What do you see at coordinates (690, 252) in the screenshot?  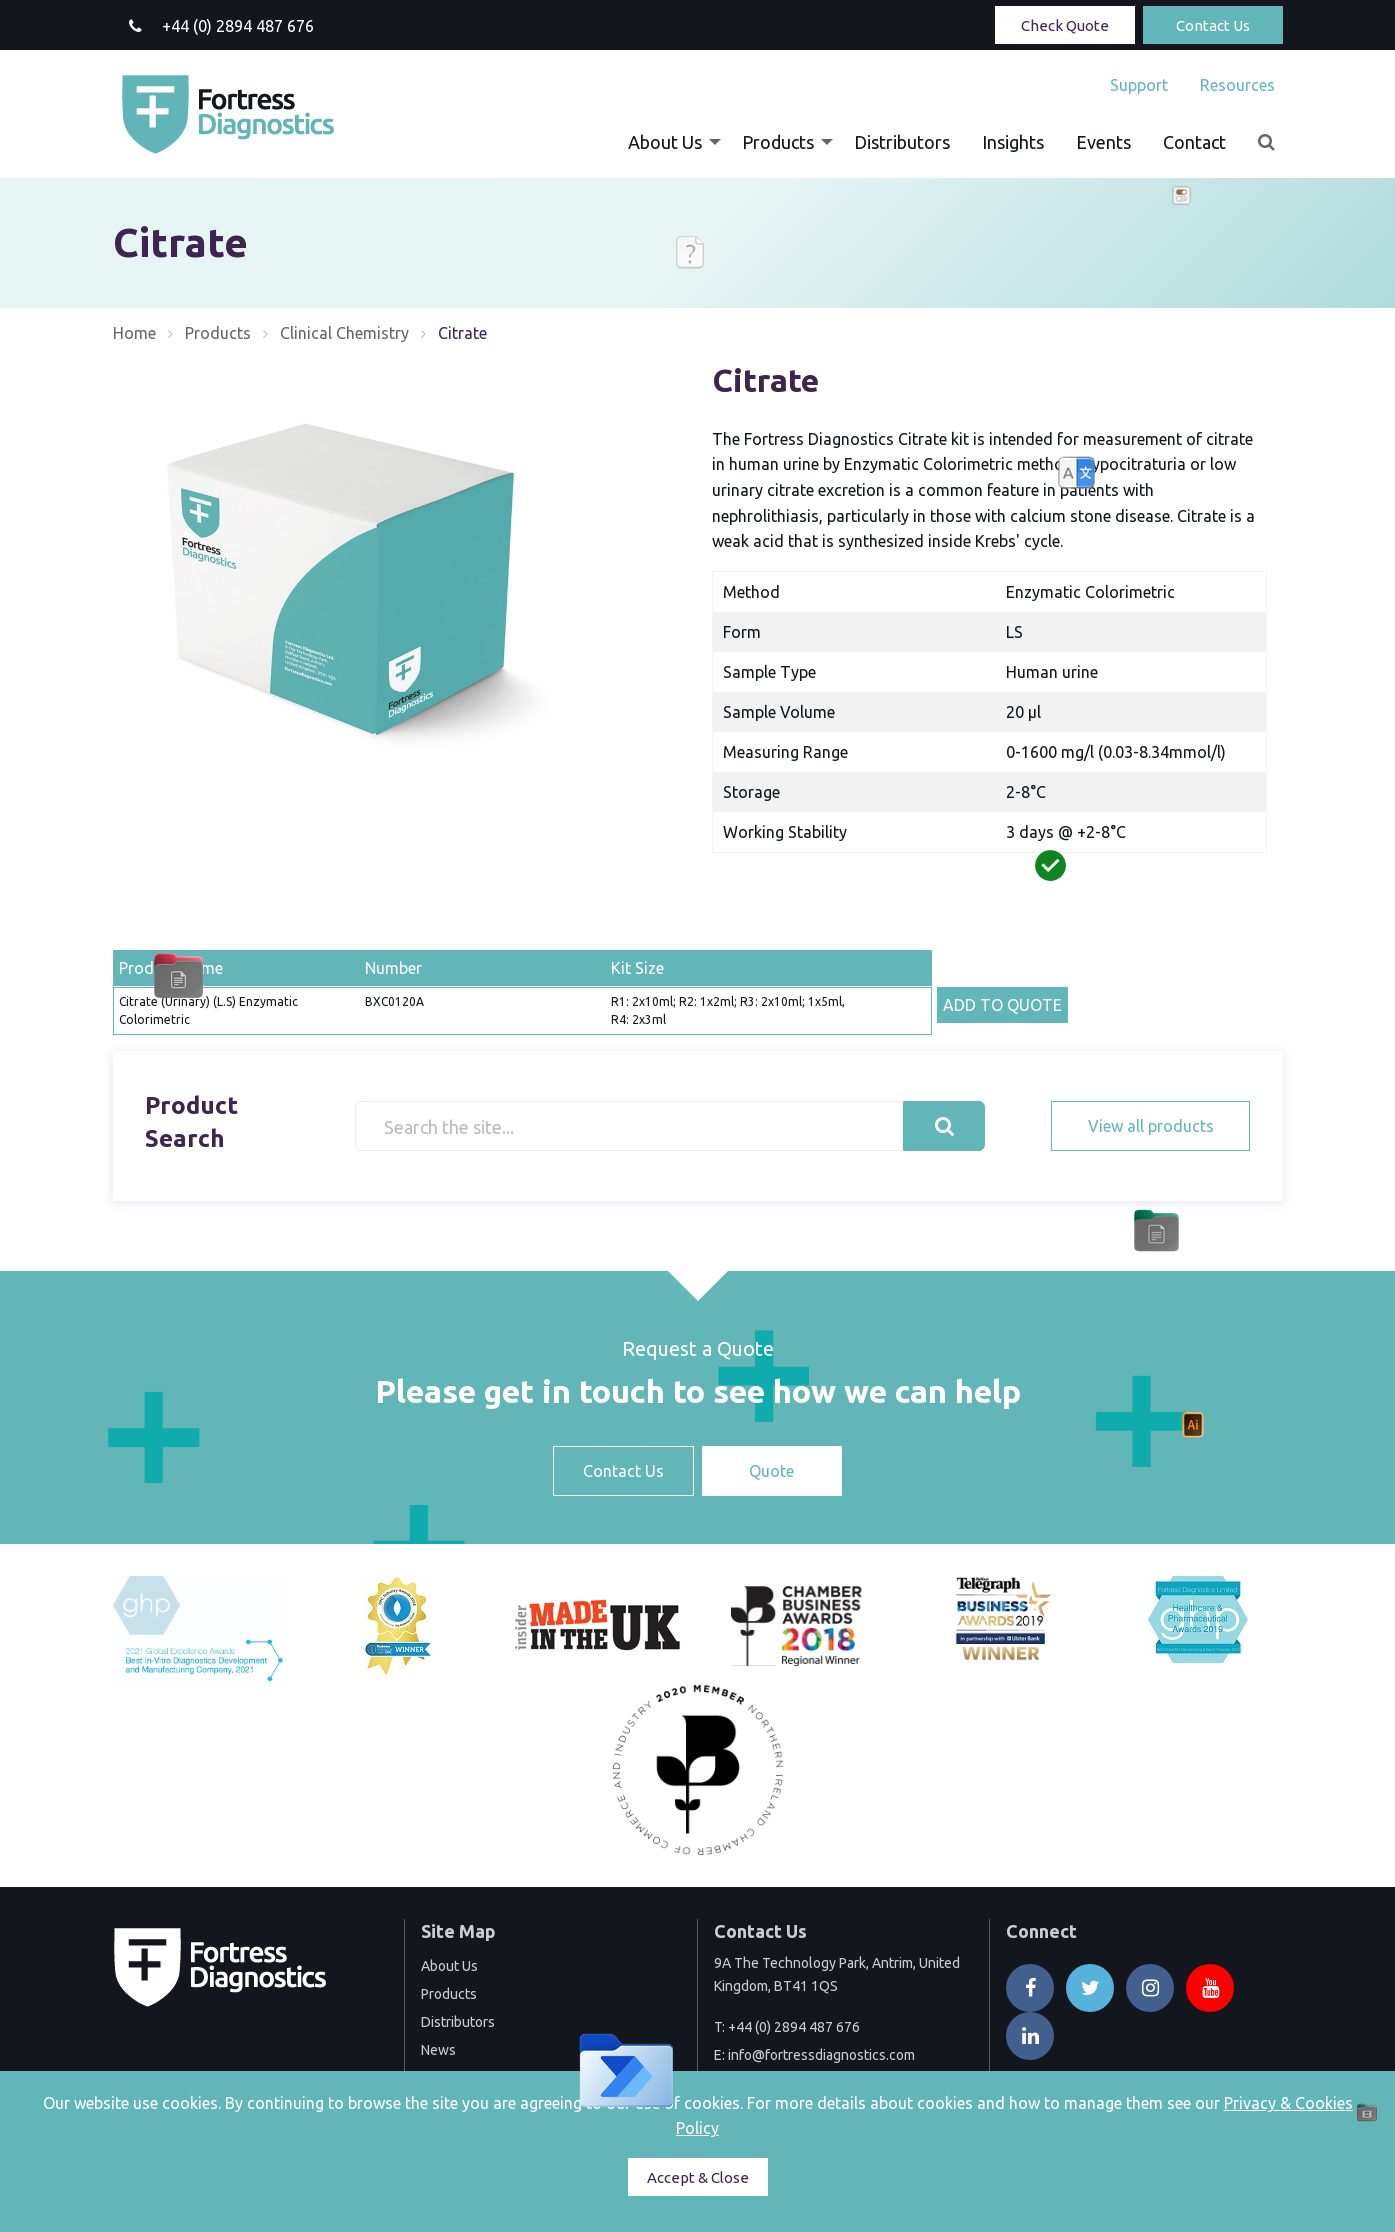 I see `indicates an unrecognized file type` at bounding box center [690, 252].